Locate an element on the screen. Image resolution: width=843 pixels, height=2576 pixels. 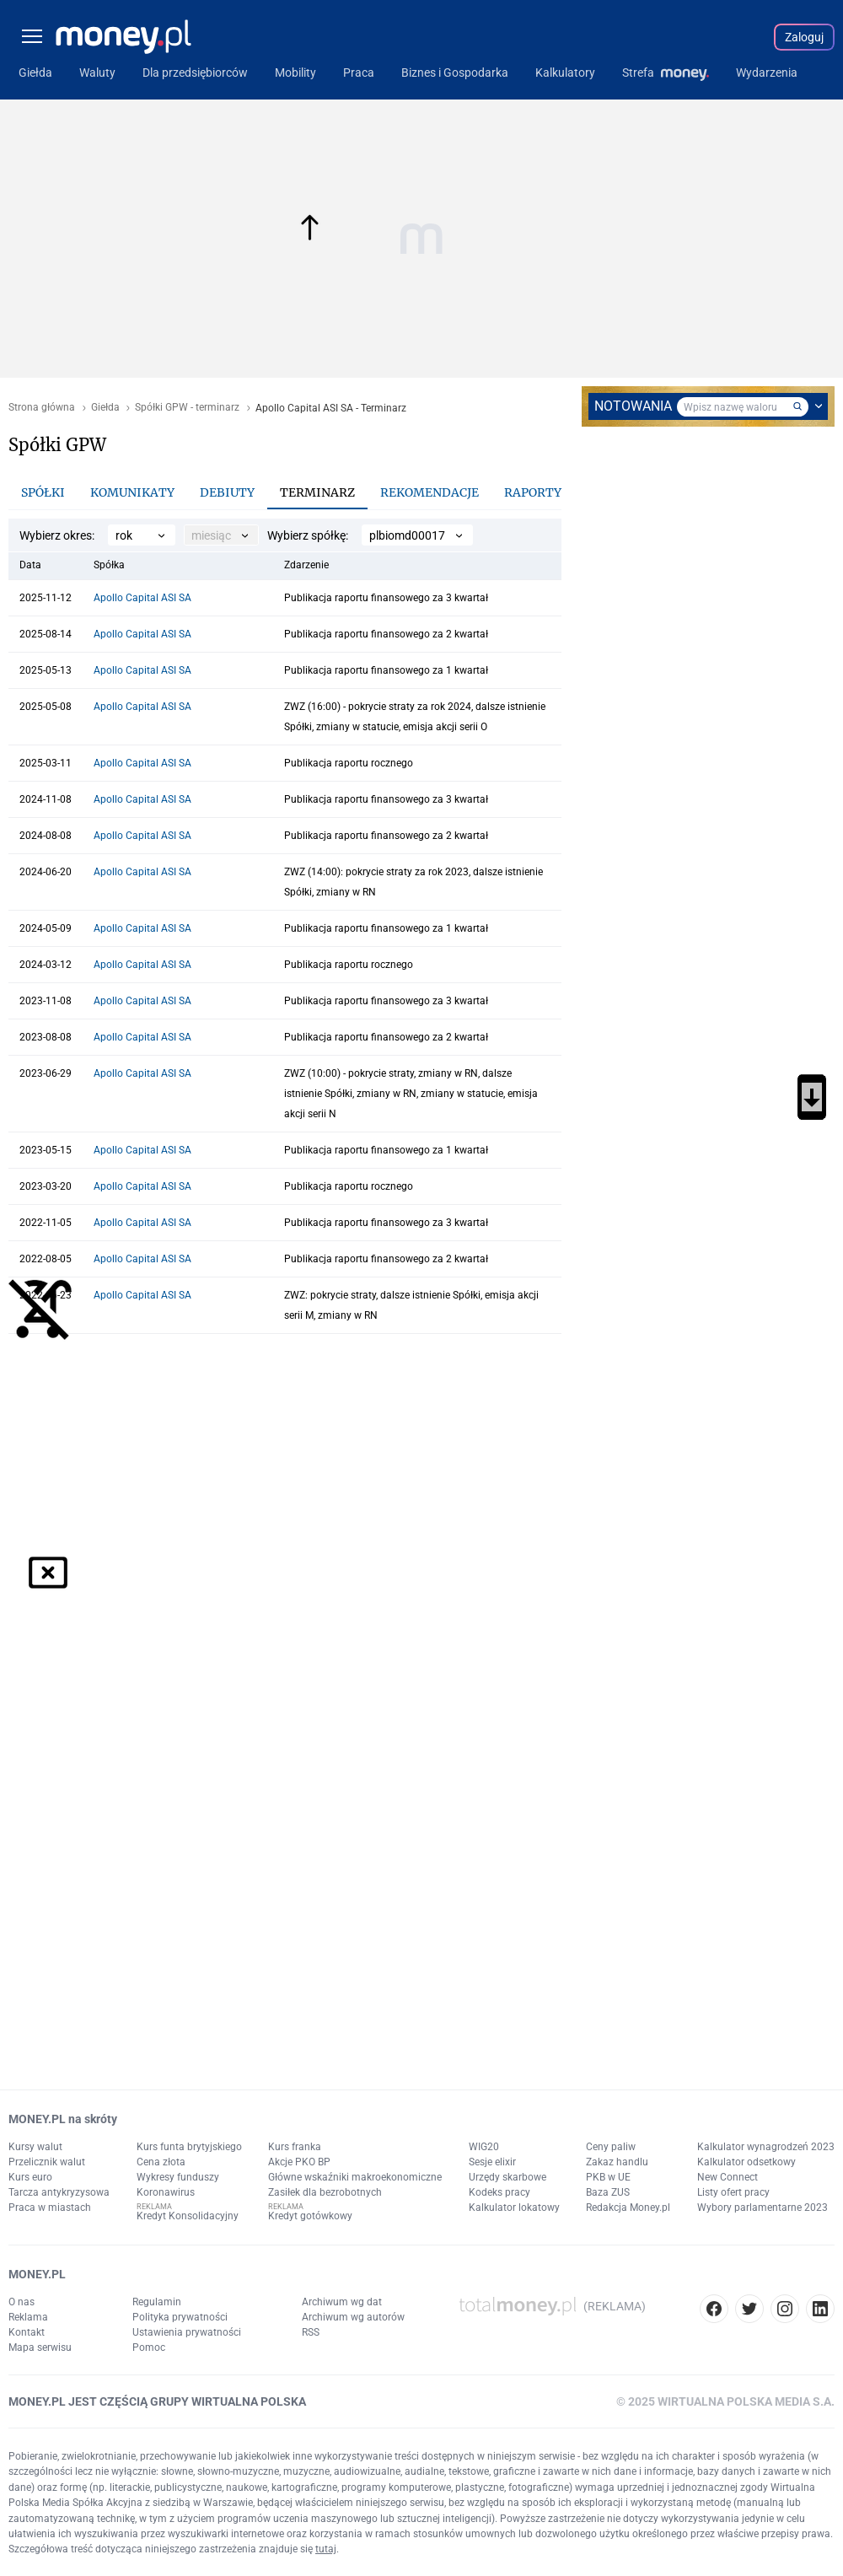
indicates strollers are not permitted in this area is located at coordinates (40, 1307).